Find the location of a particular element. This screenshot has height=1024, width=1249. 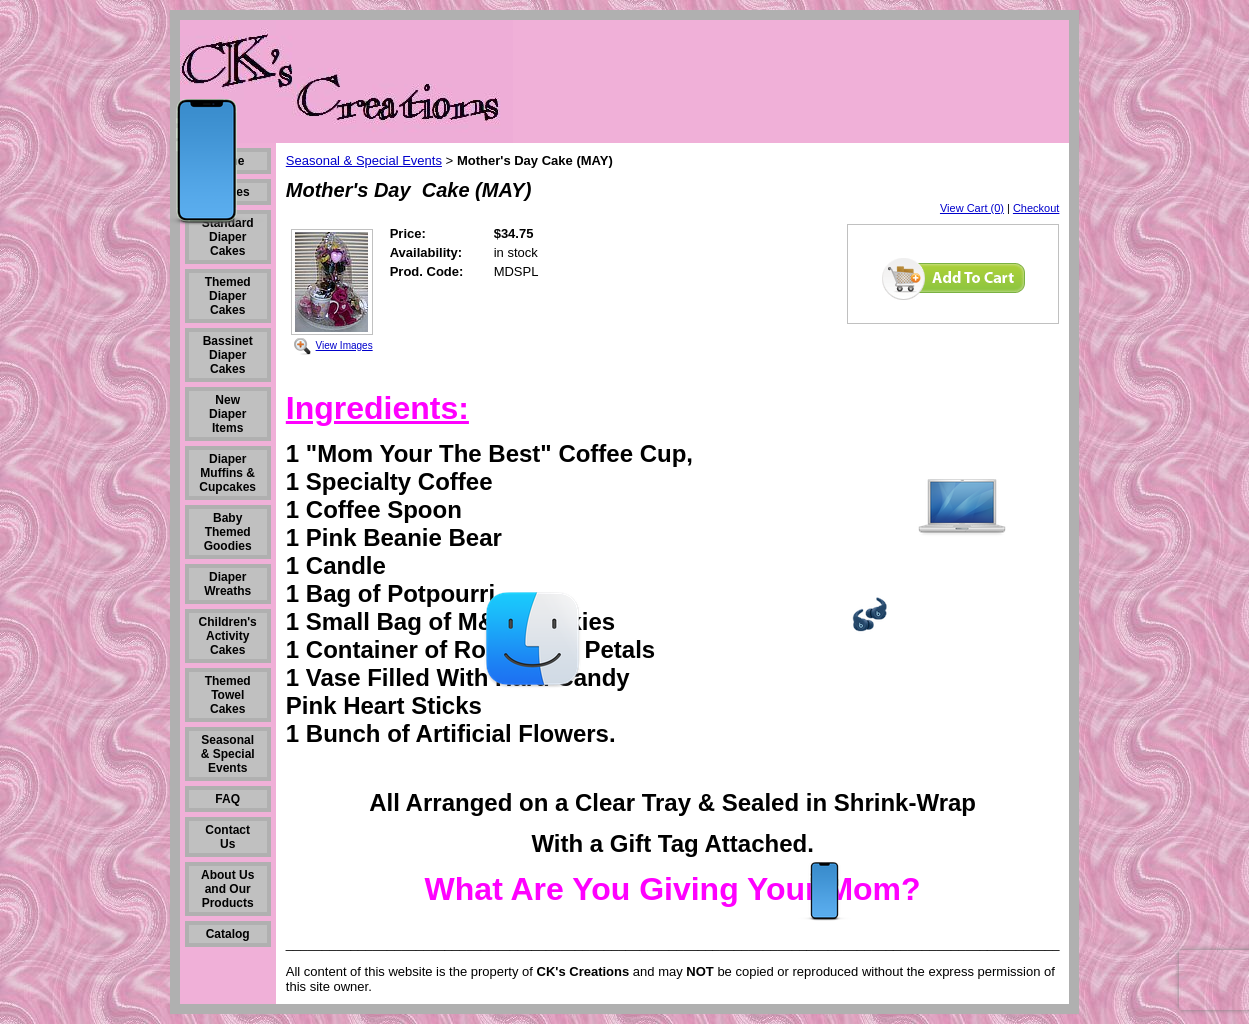

beats fit pro wireless earbuds in tidal blue is located at coordinates (869, 614).